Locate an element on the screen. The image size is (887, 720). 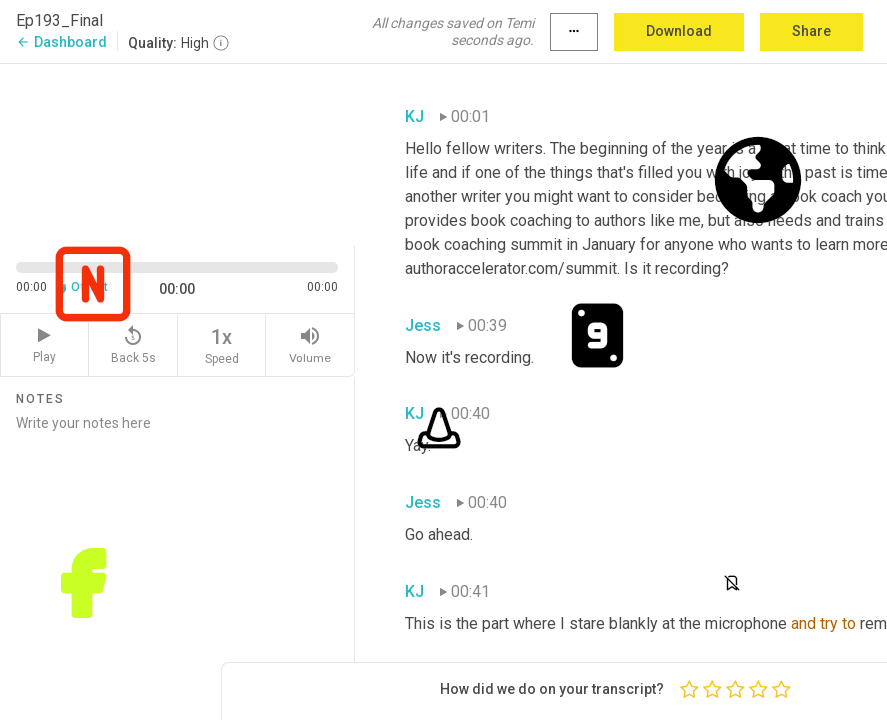
connect with Facebook is located at coordinates (82, 583).